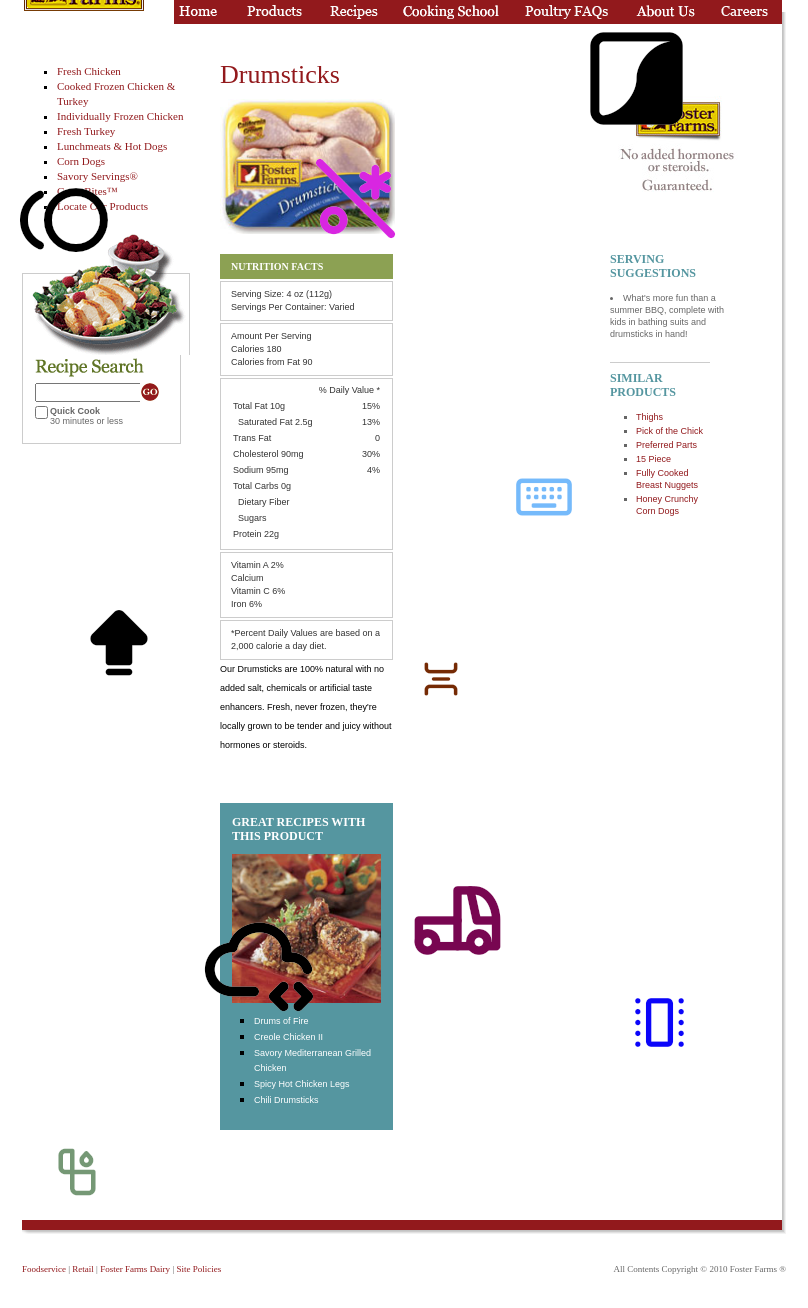  I want to click on view container or box element, so click(659, 1022).